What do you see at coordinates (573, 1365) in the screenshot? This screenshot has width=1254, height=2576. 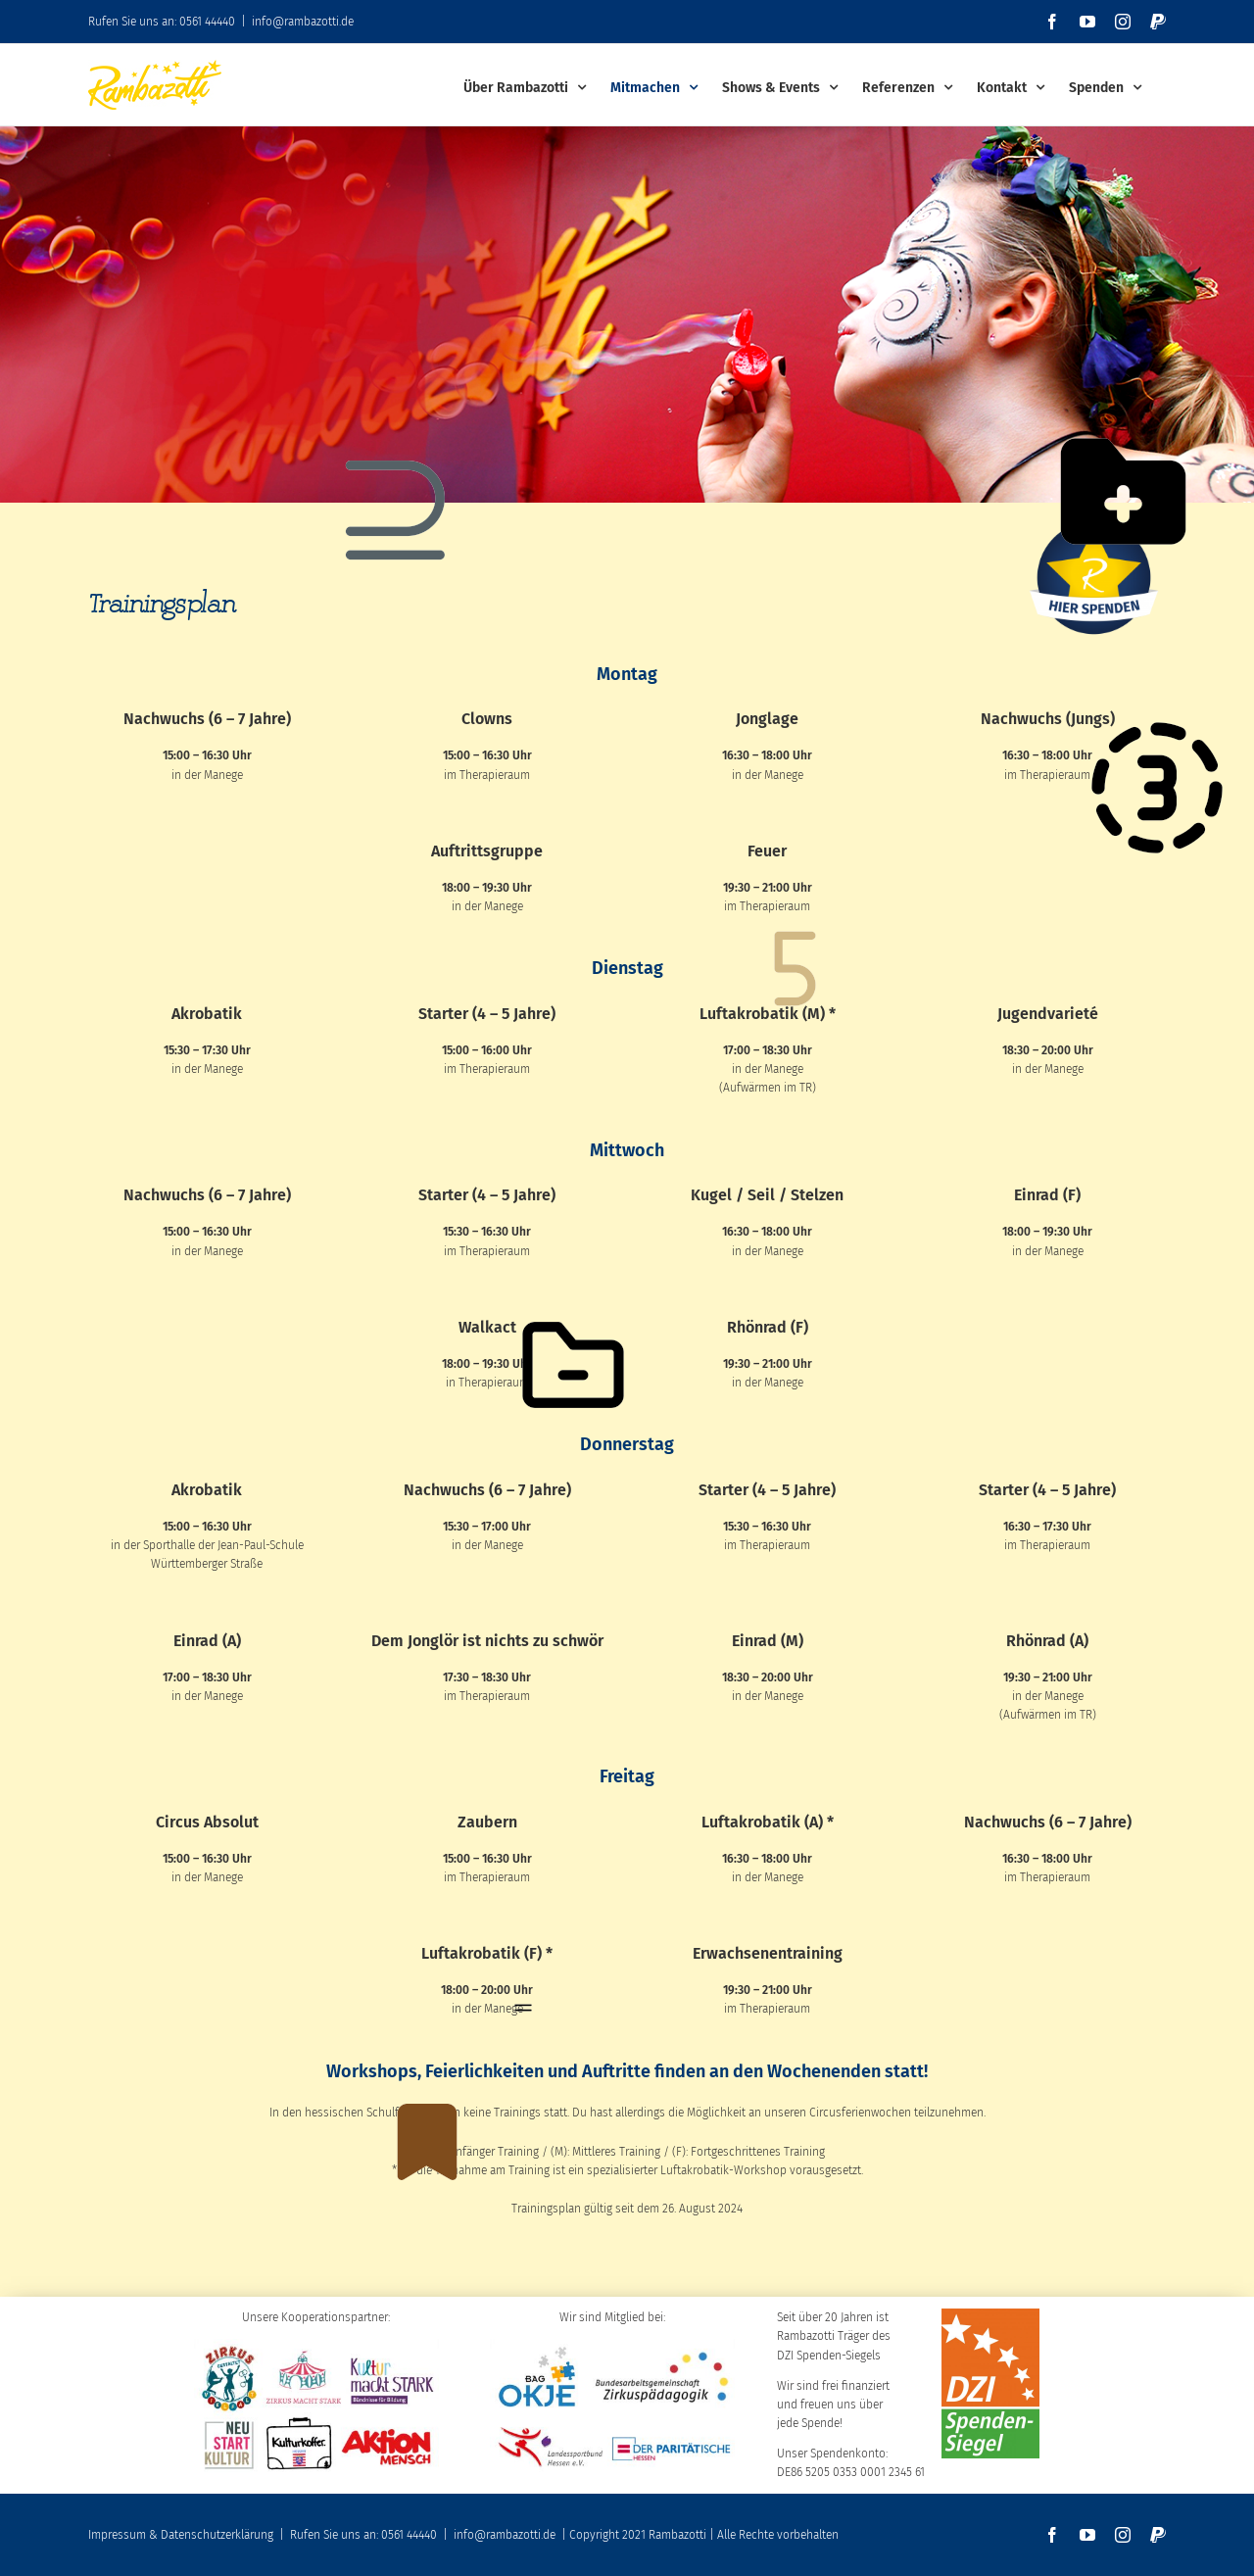 I see `remove a folder` at bounding box center [573, 1365].